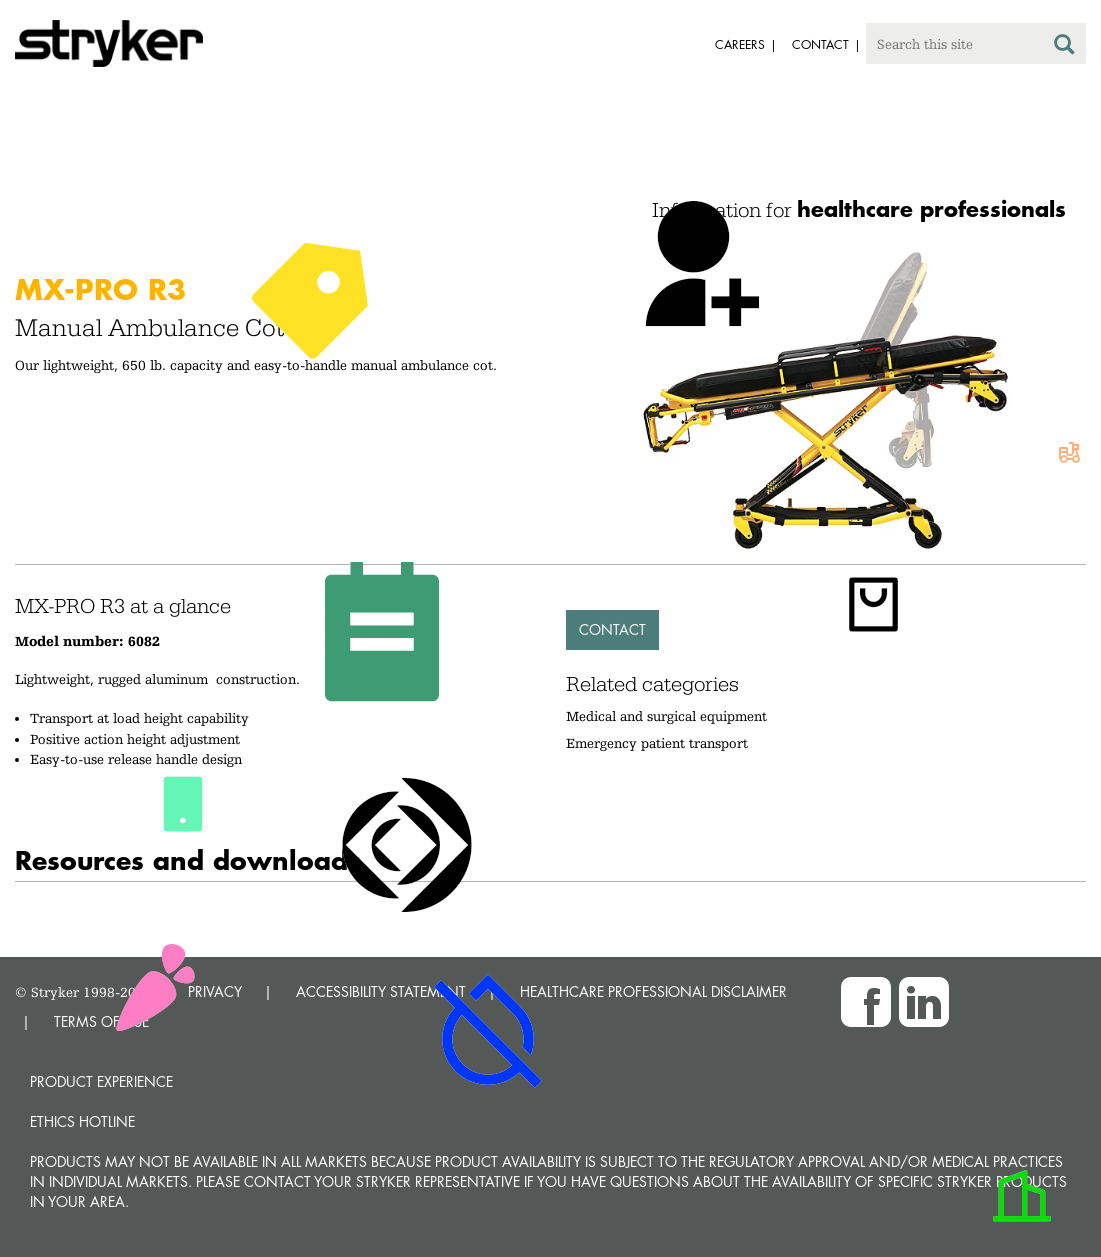 This screenshot has height=1257, width=1101. Describe the element at coordinates (311, 298) in the screenshot. I see `view price or discount tag` at that location.